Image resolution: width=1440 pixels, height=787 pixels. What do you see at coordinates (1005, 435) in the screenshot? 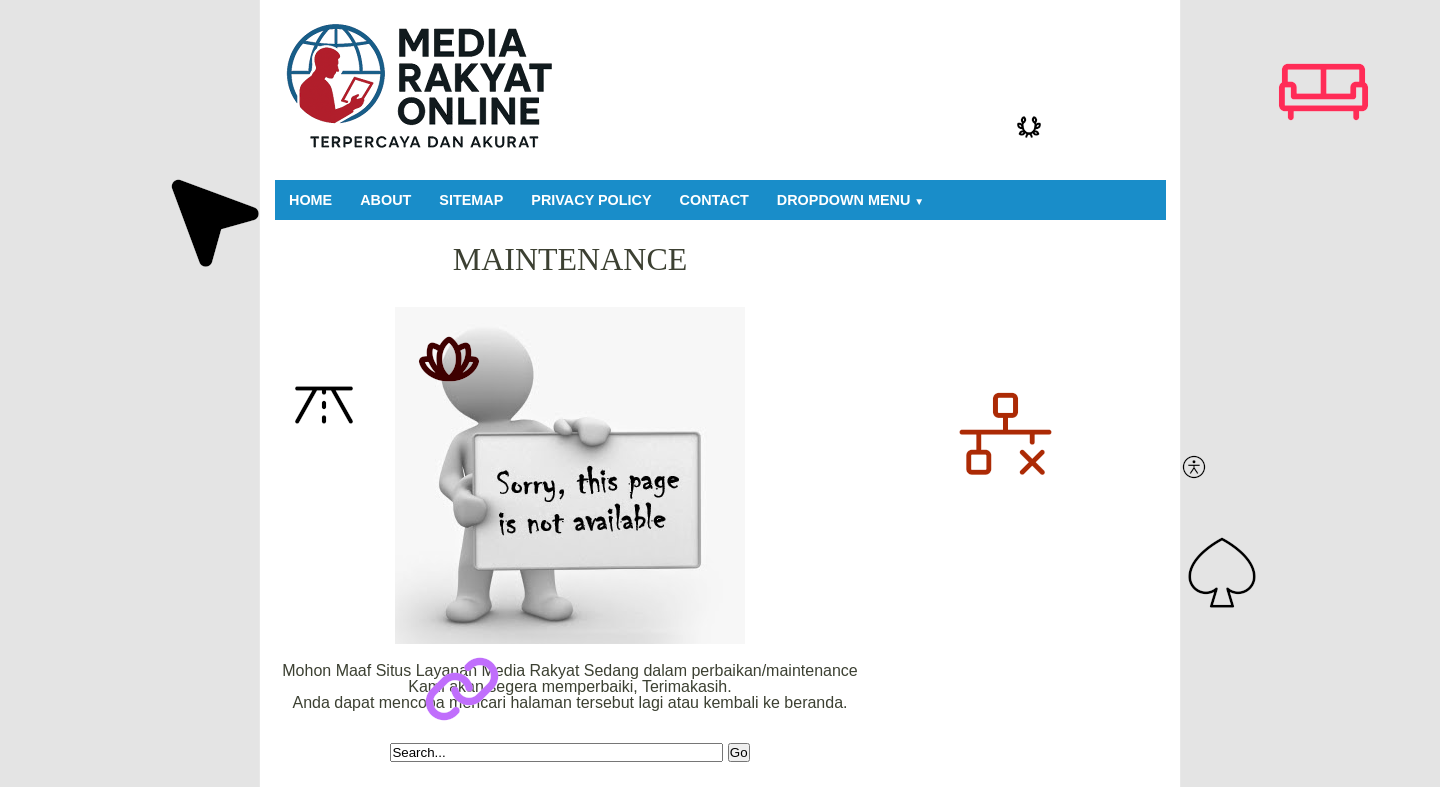
I see `network connection unavailable or disconnected` at bounding box center [1005, 435].